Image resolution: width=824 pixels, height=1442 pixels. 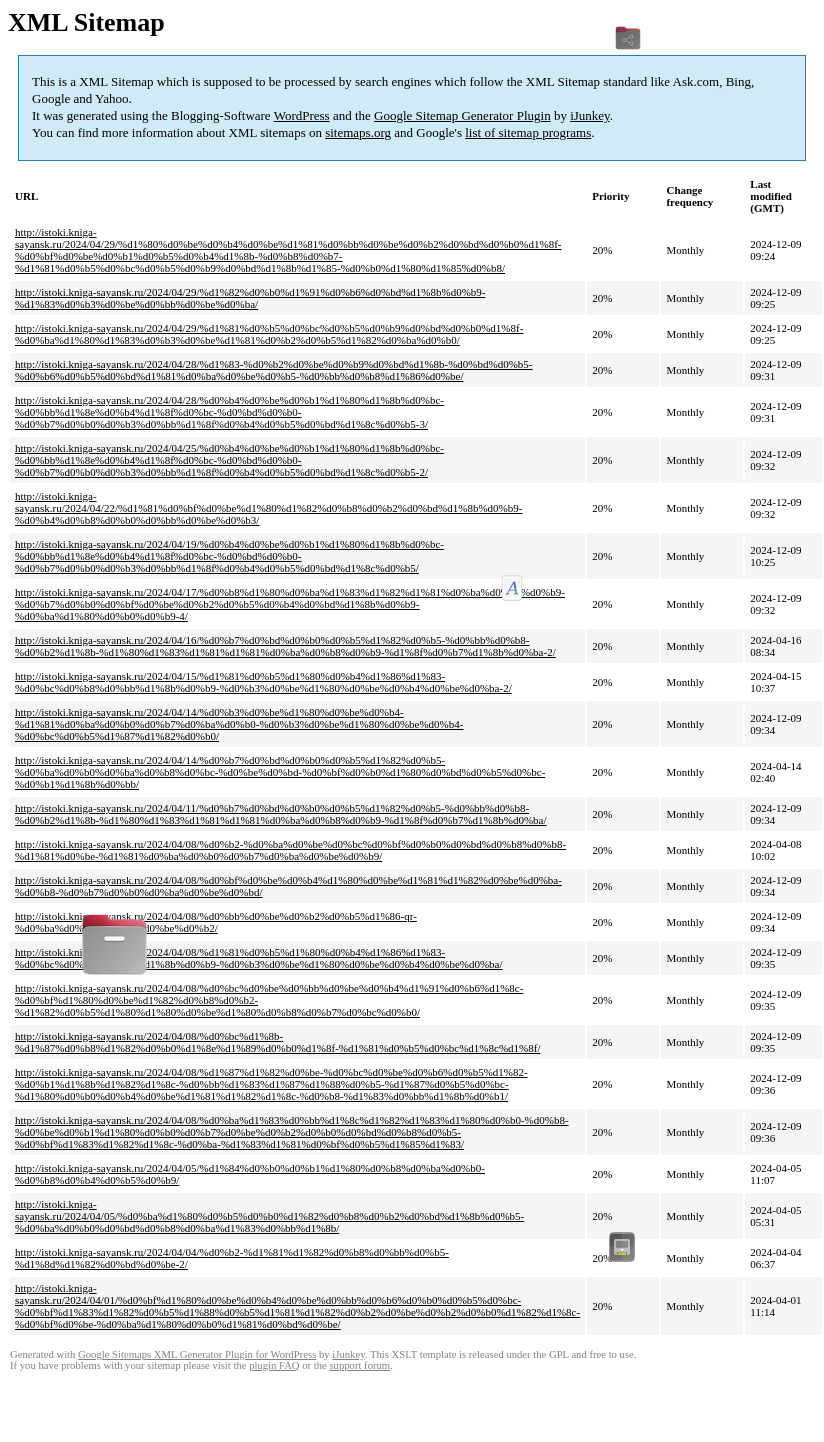 I want to click on an OpenType font file, so click(x=512, y=588).